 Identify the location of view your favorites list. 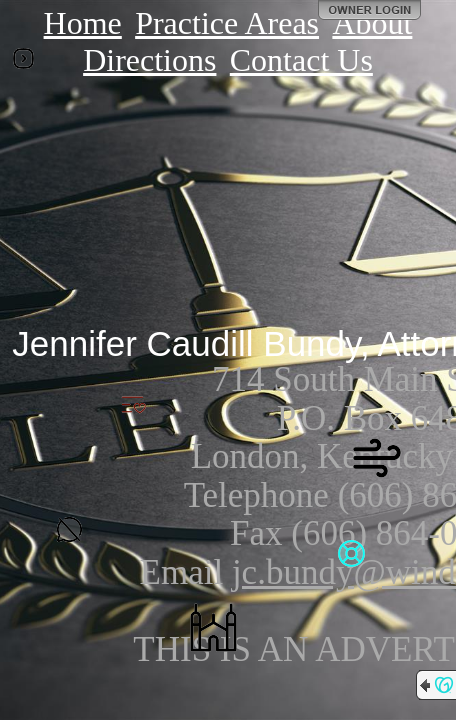
(132, 404).